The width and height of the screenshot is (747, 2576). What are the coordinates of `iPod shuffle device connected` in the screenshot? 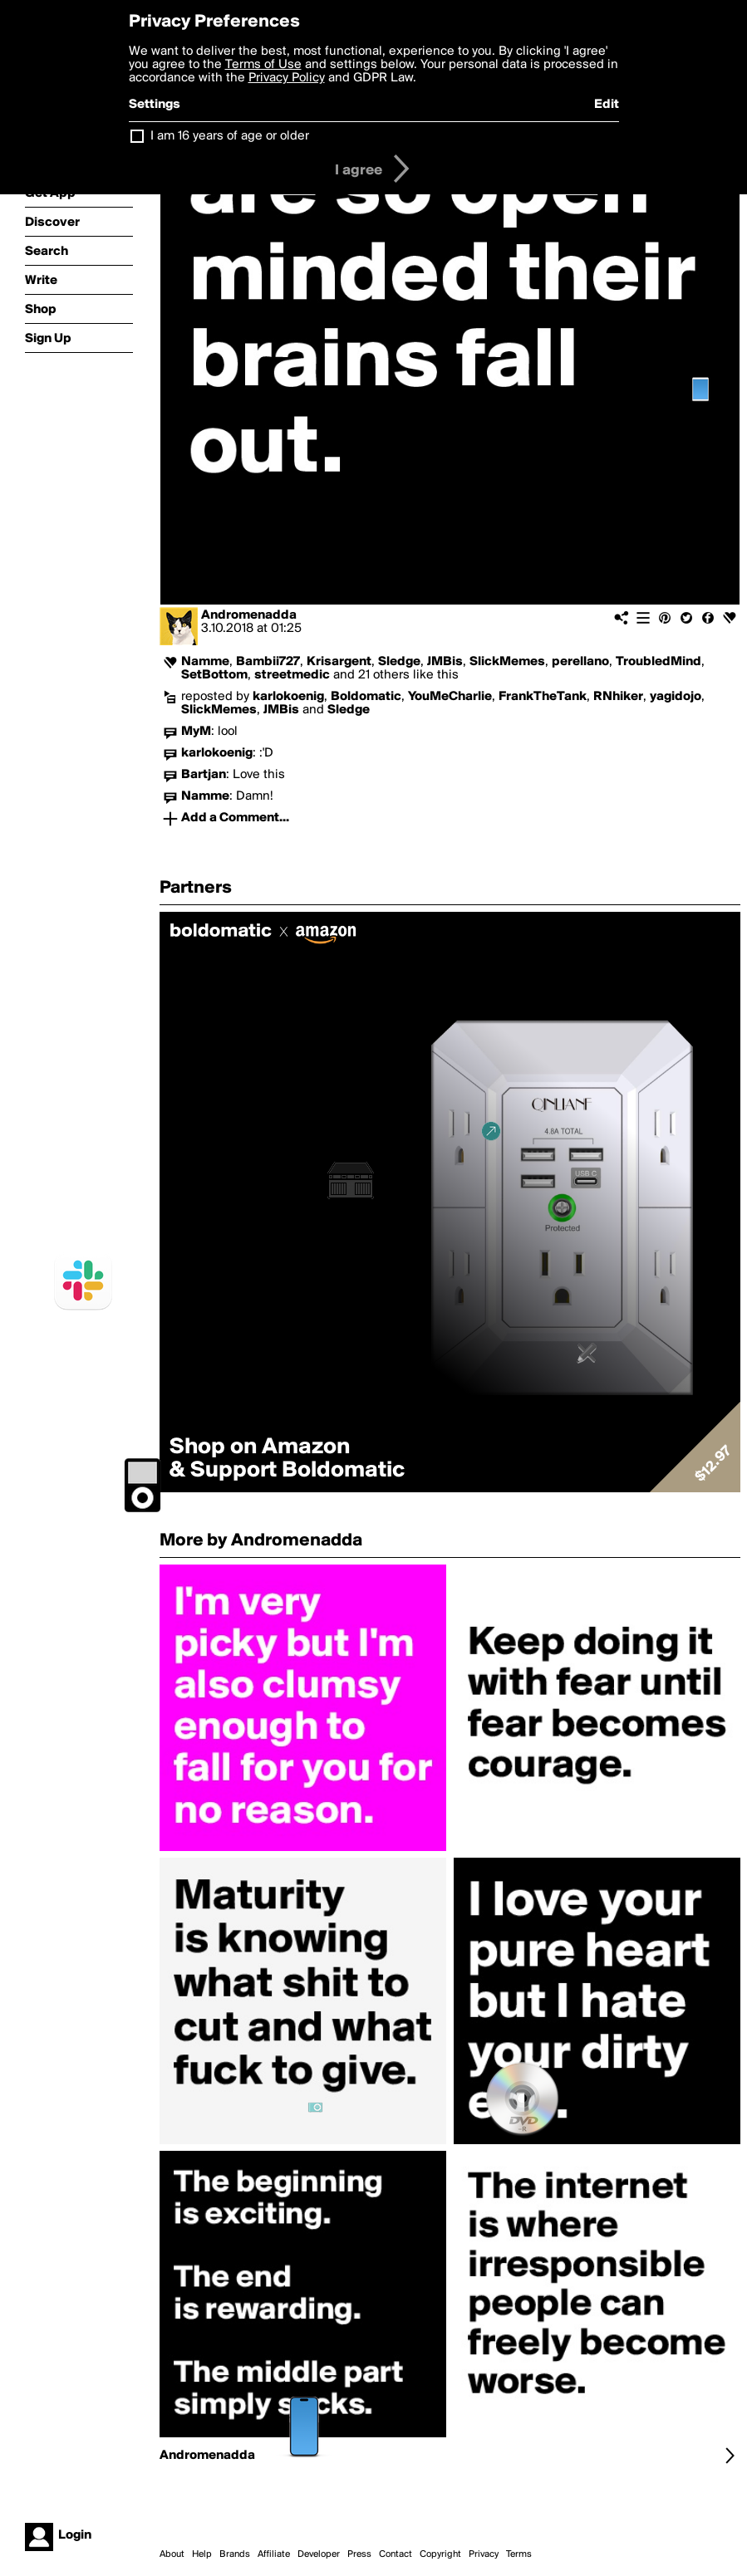 It's located at (315, 2104).